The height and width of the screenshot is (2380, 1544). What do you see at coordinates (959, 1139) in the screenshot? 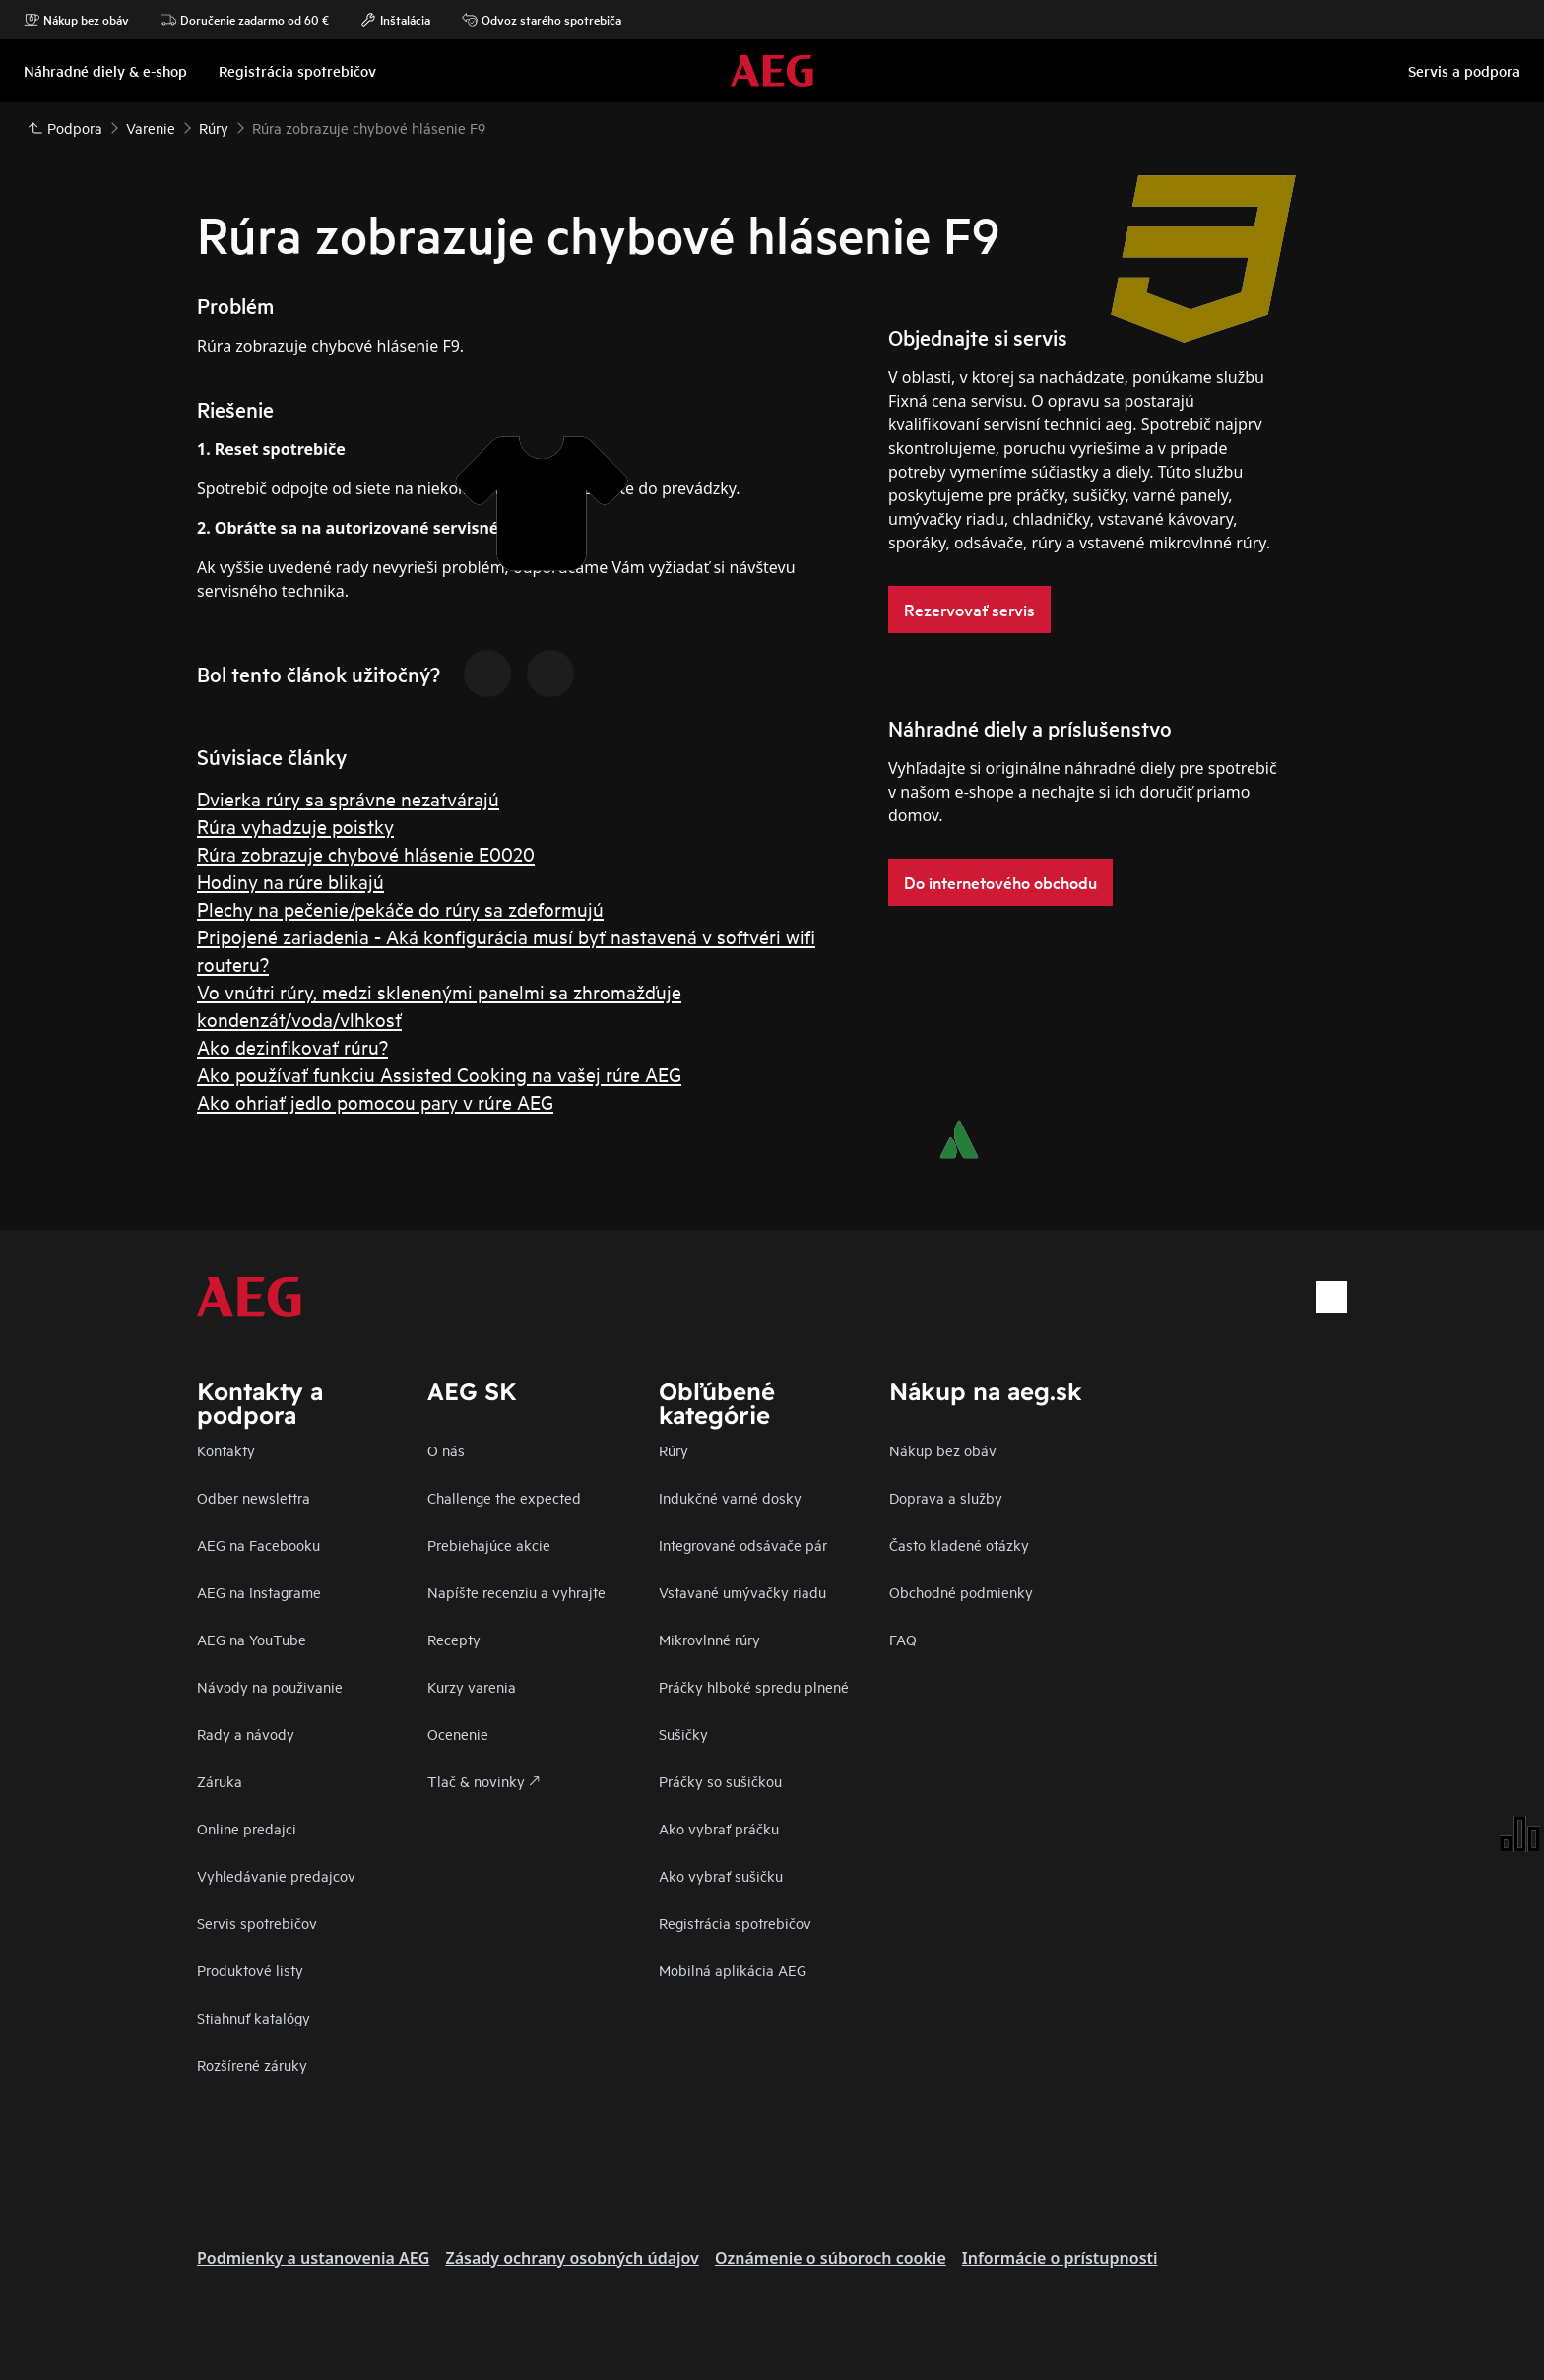
I see `atlassian company logo` at bounding box center [959, 1139].